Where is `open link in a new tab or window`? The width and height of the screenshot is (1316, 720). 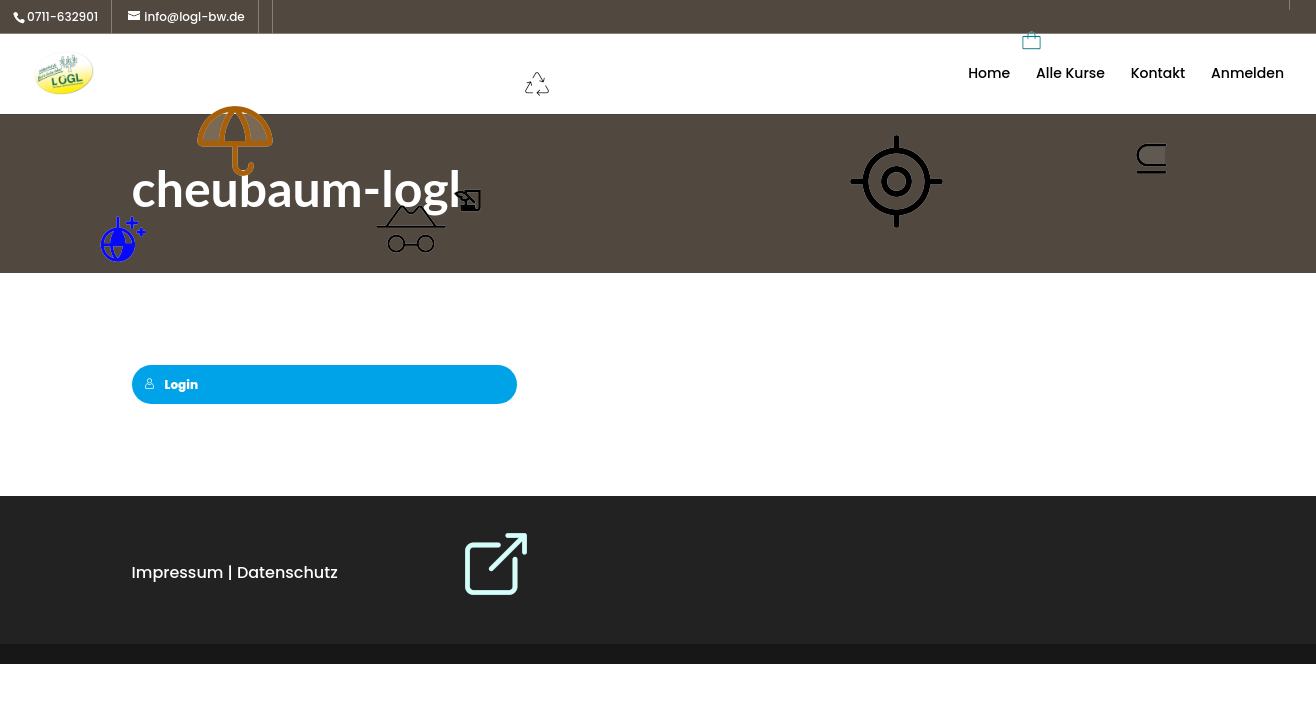 open link in a new tab or window is located at coordinates (496, 564).